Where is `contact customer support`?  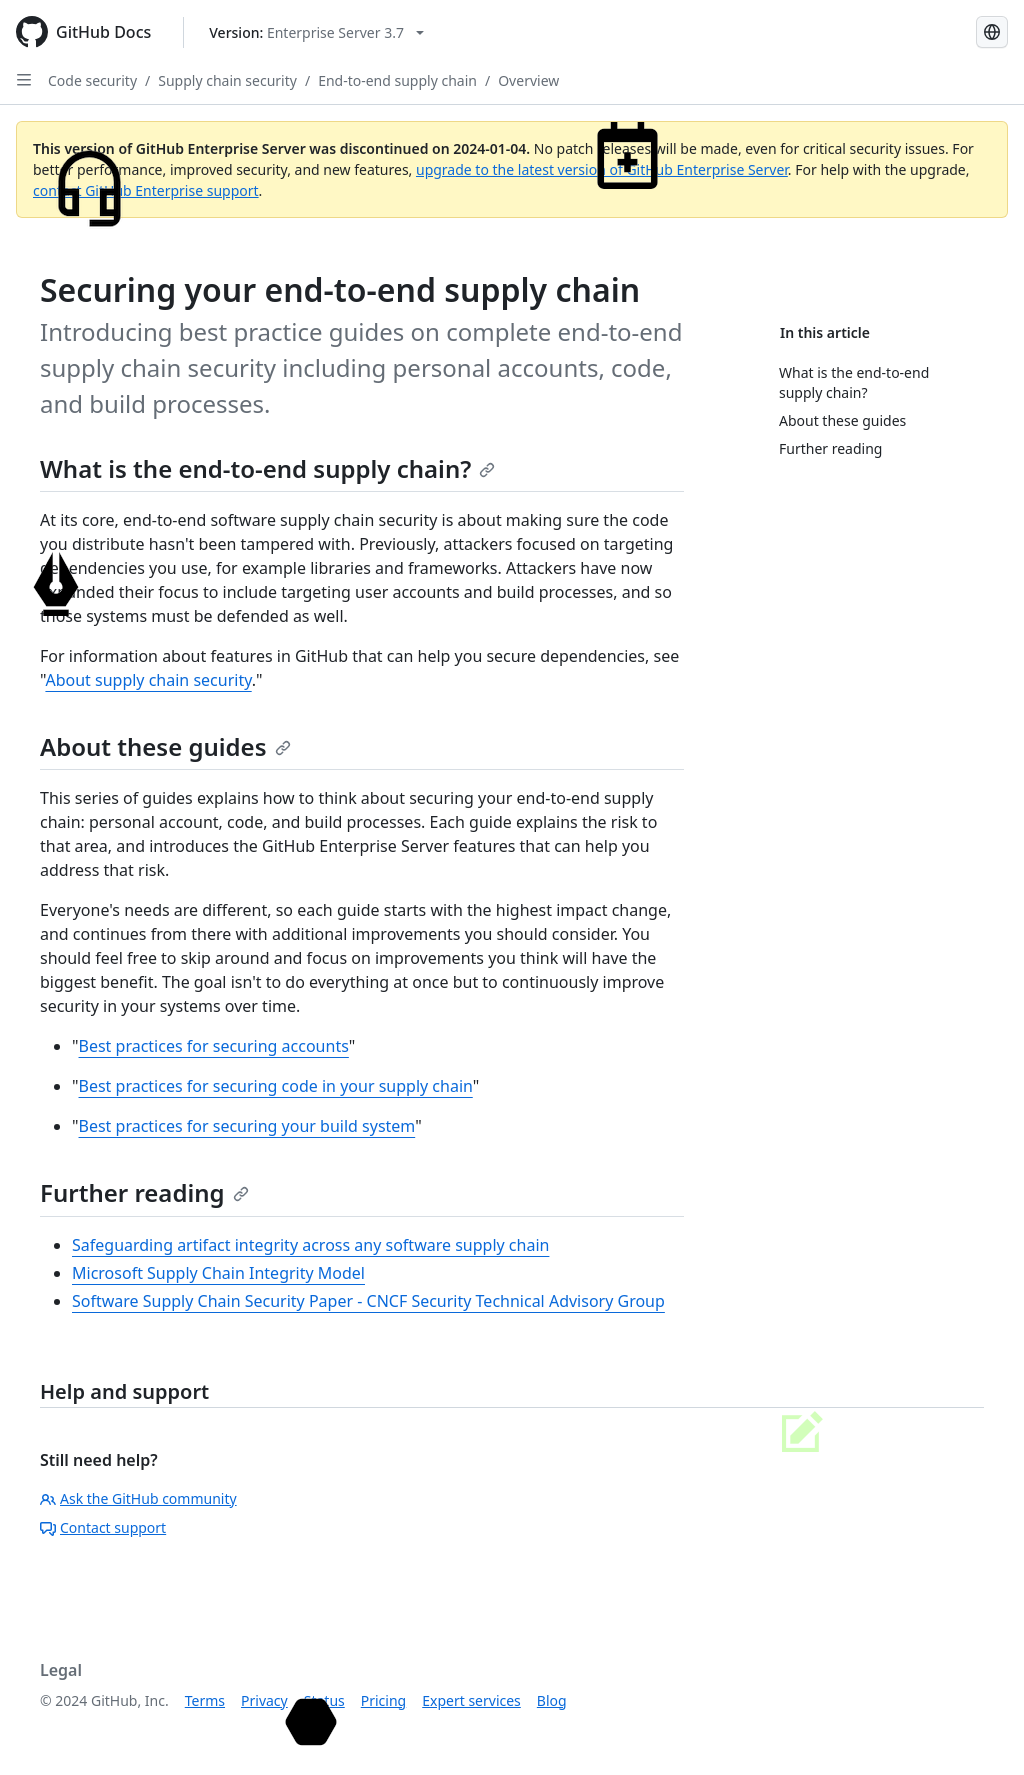 contact customer support is located at coordinates (89, 188).